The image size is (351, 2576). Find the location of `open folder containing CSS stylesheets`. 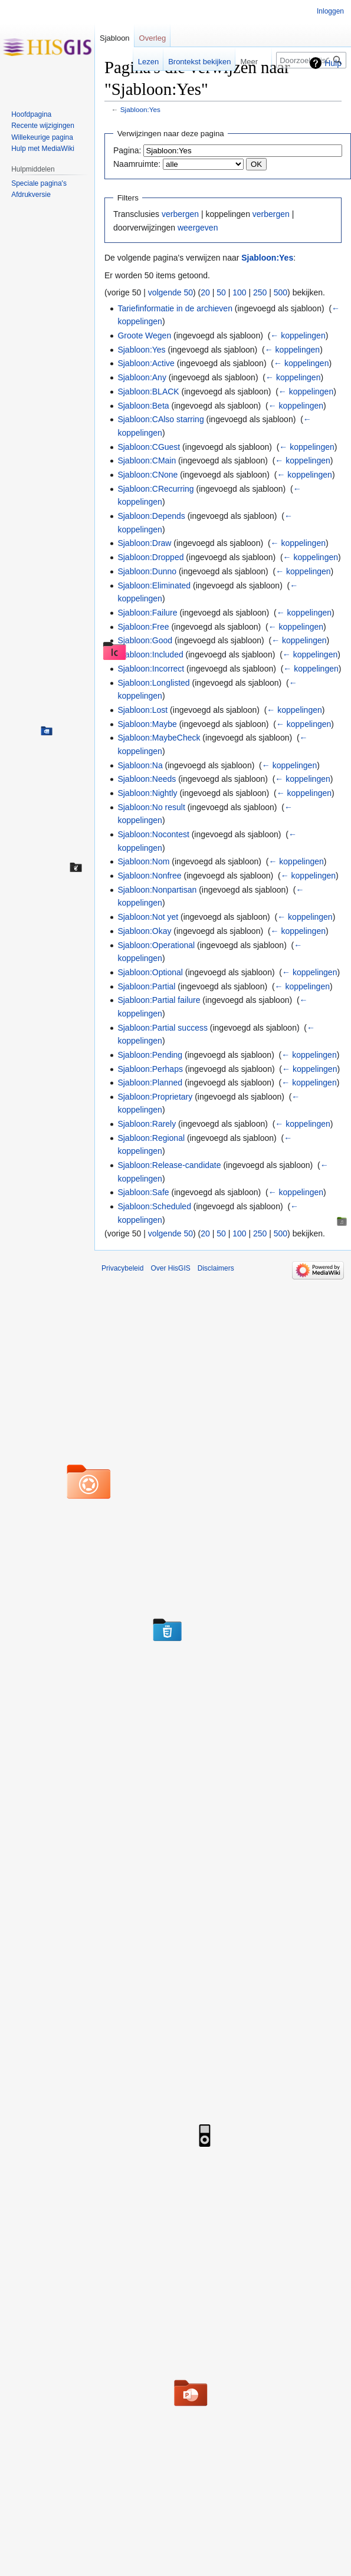

open folder containing CSS stylesheets is located at coordinates (167, 1630).